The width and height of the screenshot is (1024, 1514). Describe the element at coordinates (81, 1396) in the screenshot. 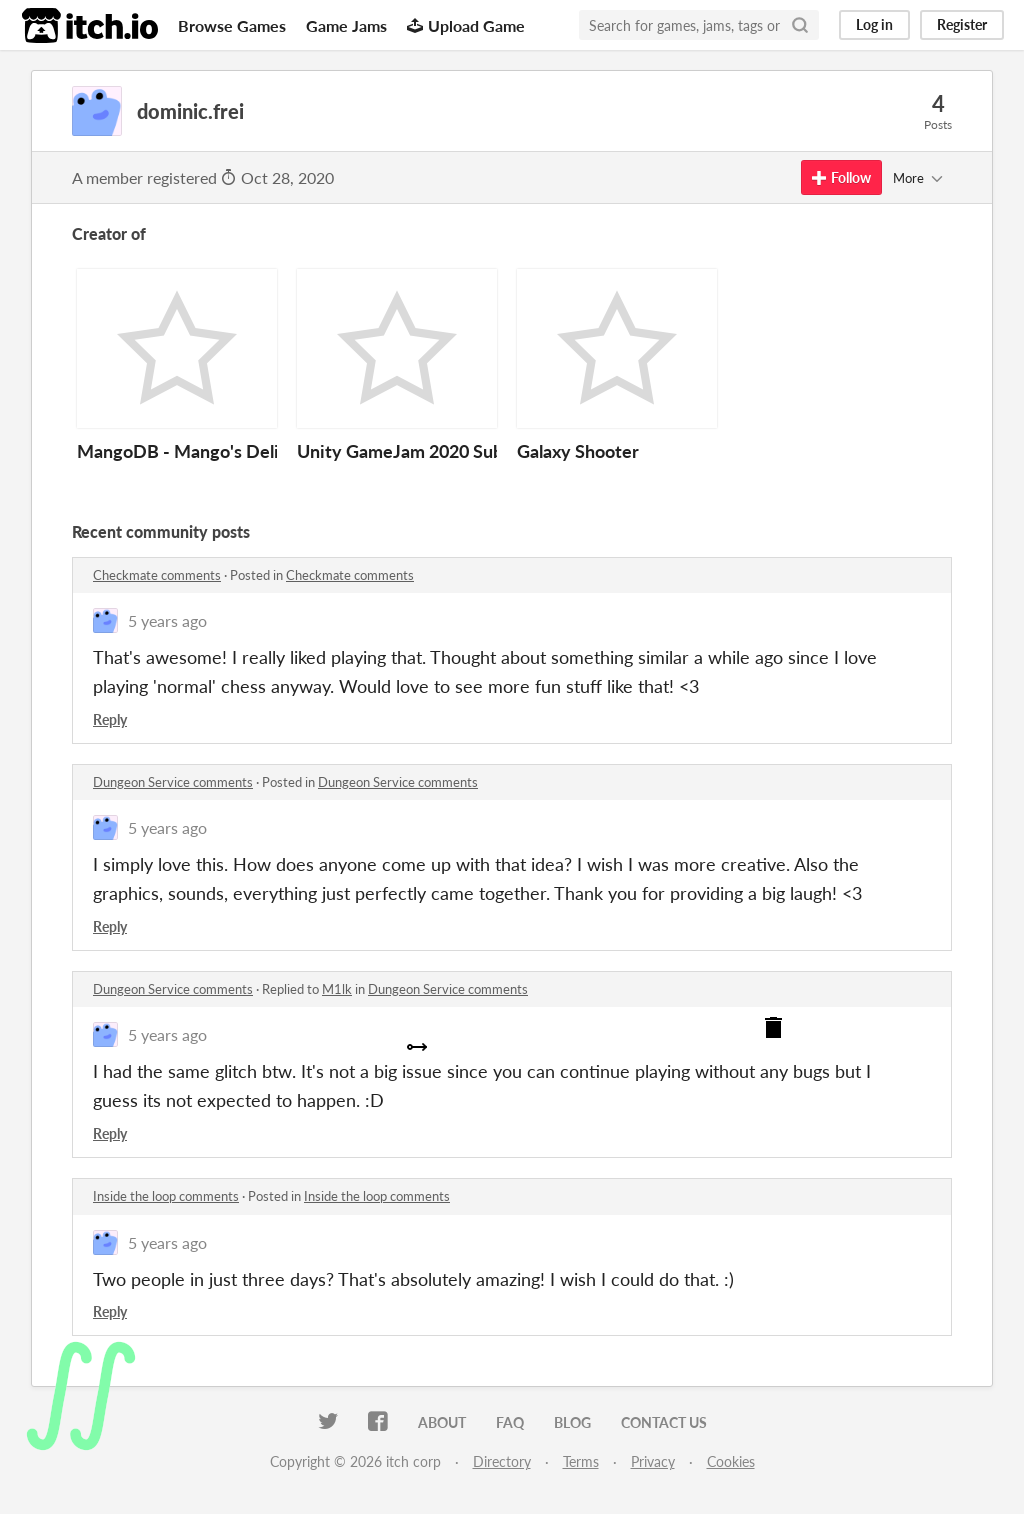

I see `access integral calculus tools` at that location.